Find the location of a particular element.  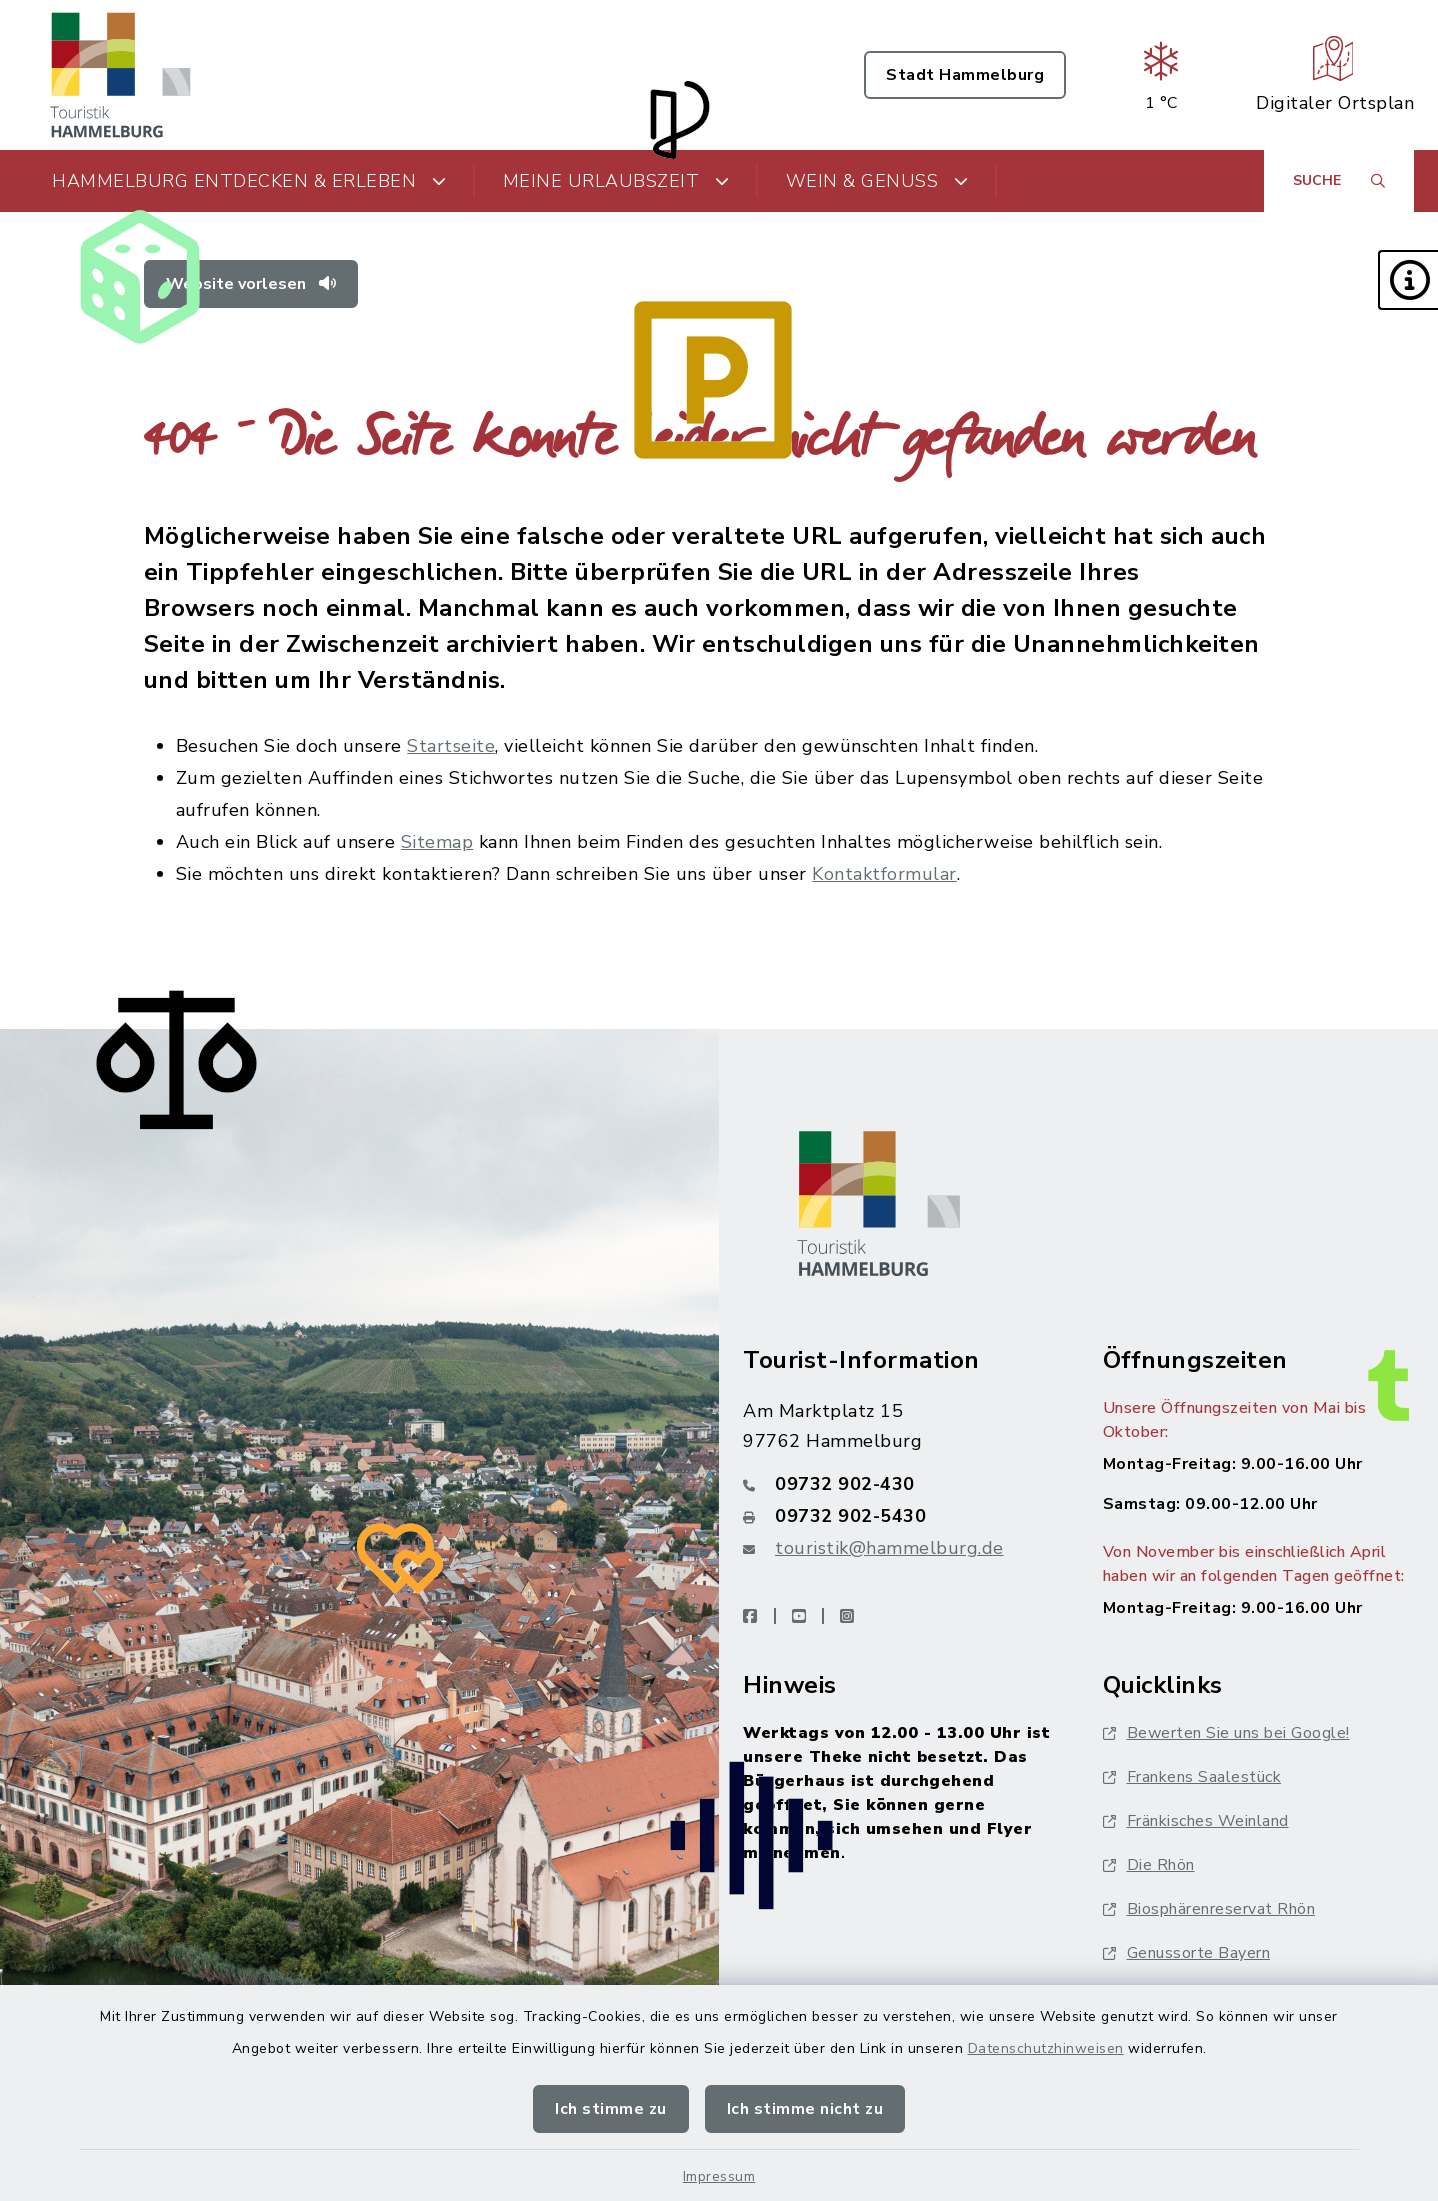

access legal or terms of service information is located at coordinates (176, 1063).